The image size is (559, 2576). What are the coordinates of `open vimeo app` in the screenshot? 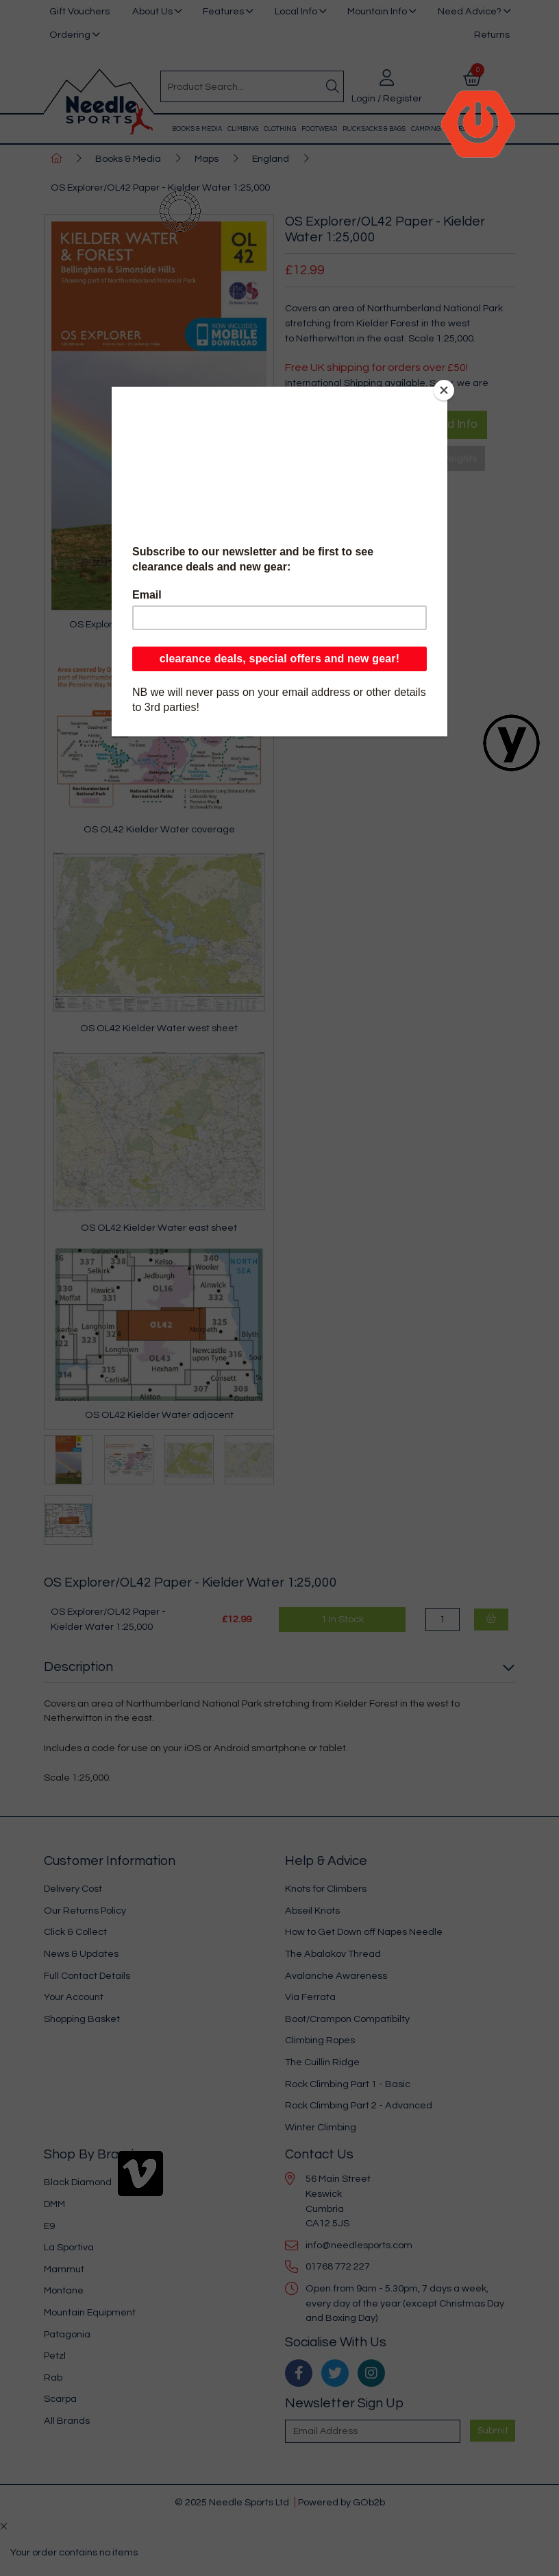 It's located at (140, 2174).